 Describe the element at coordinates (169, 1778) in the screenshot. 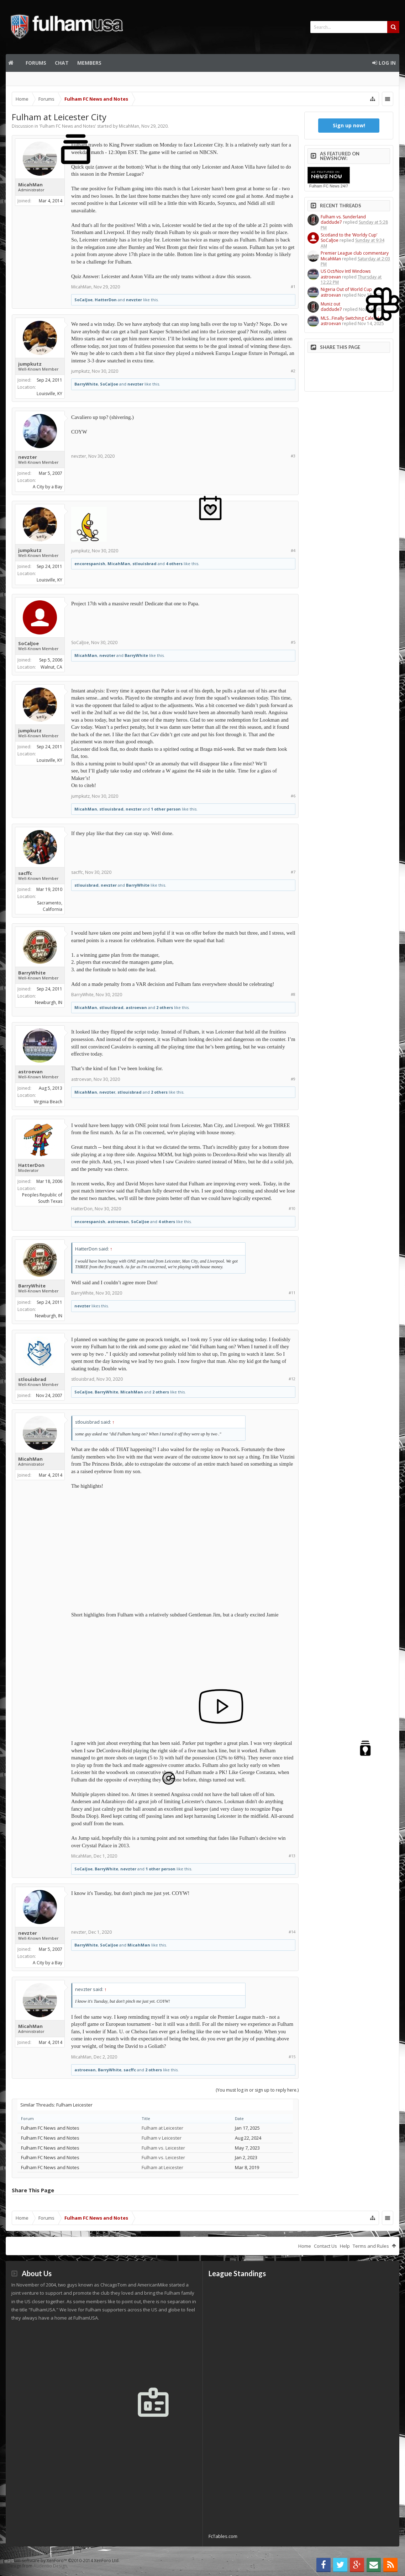

I see `play or access music library` at that location.